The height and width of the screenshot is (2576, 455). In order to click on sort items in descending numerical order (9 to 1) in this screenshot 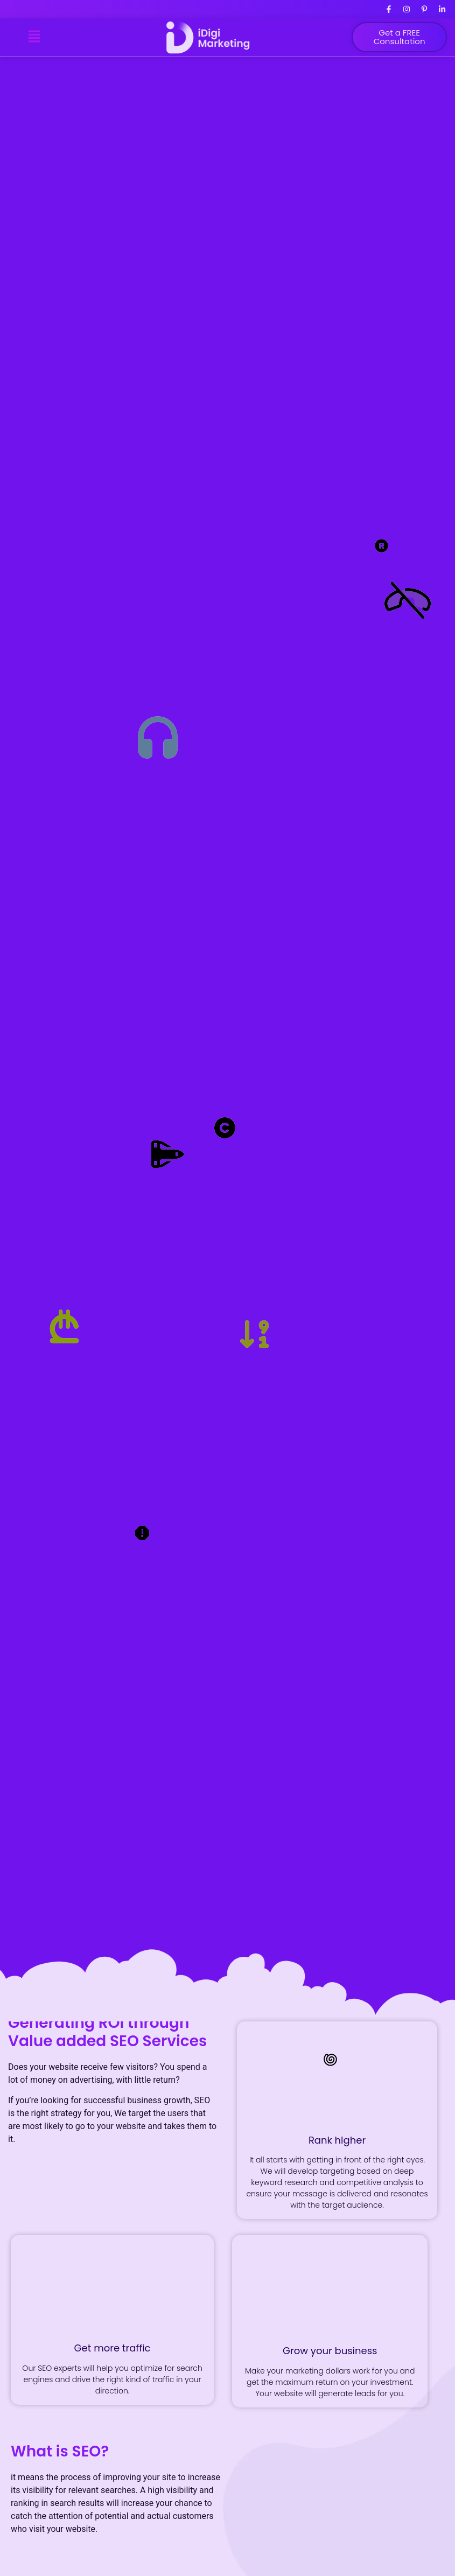, I will do `click(255, 1334)`.